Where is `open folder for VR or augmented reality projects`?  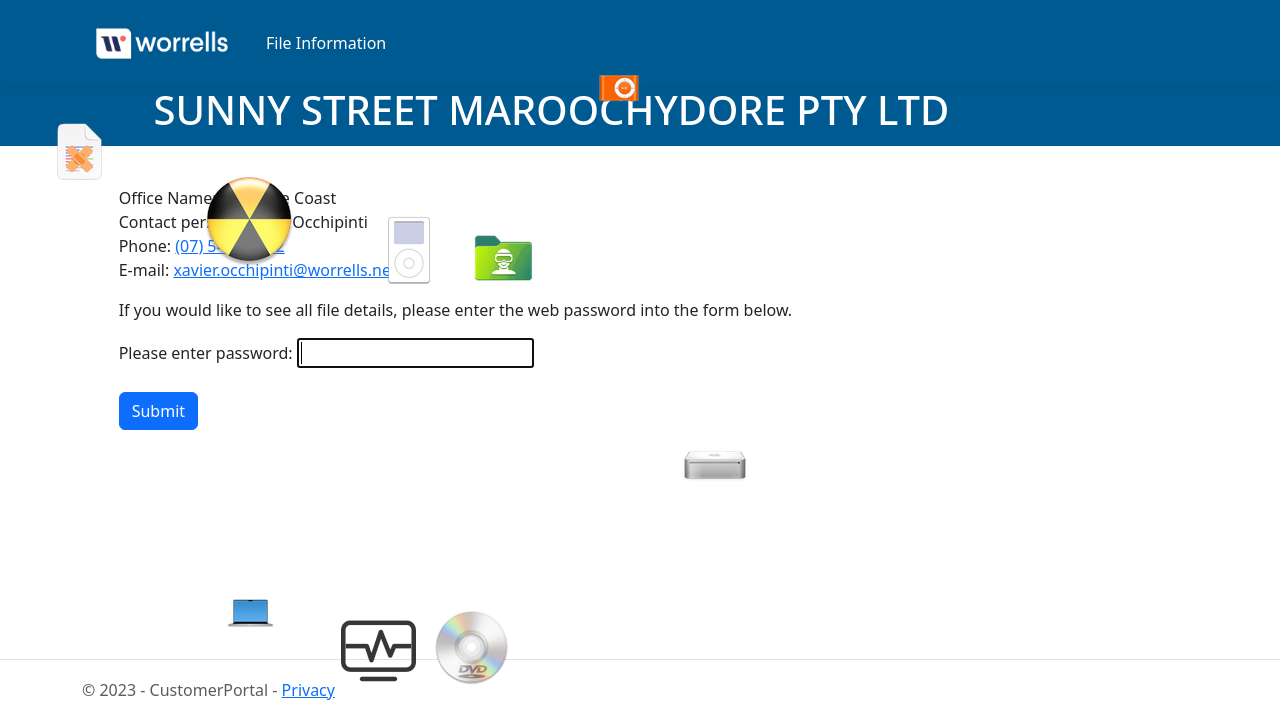 open folder for VR or augmented reality projects is located at coordinates (503, 259).